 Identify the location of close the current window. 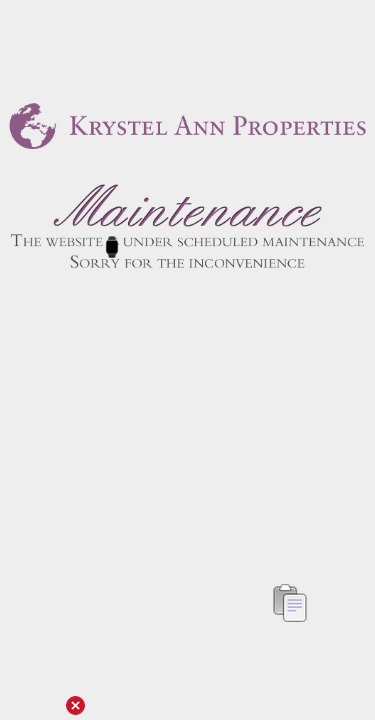
(75, 705).